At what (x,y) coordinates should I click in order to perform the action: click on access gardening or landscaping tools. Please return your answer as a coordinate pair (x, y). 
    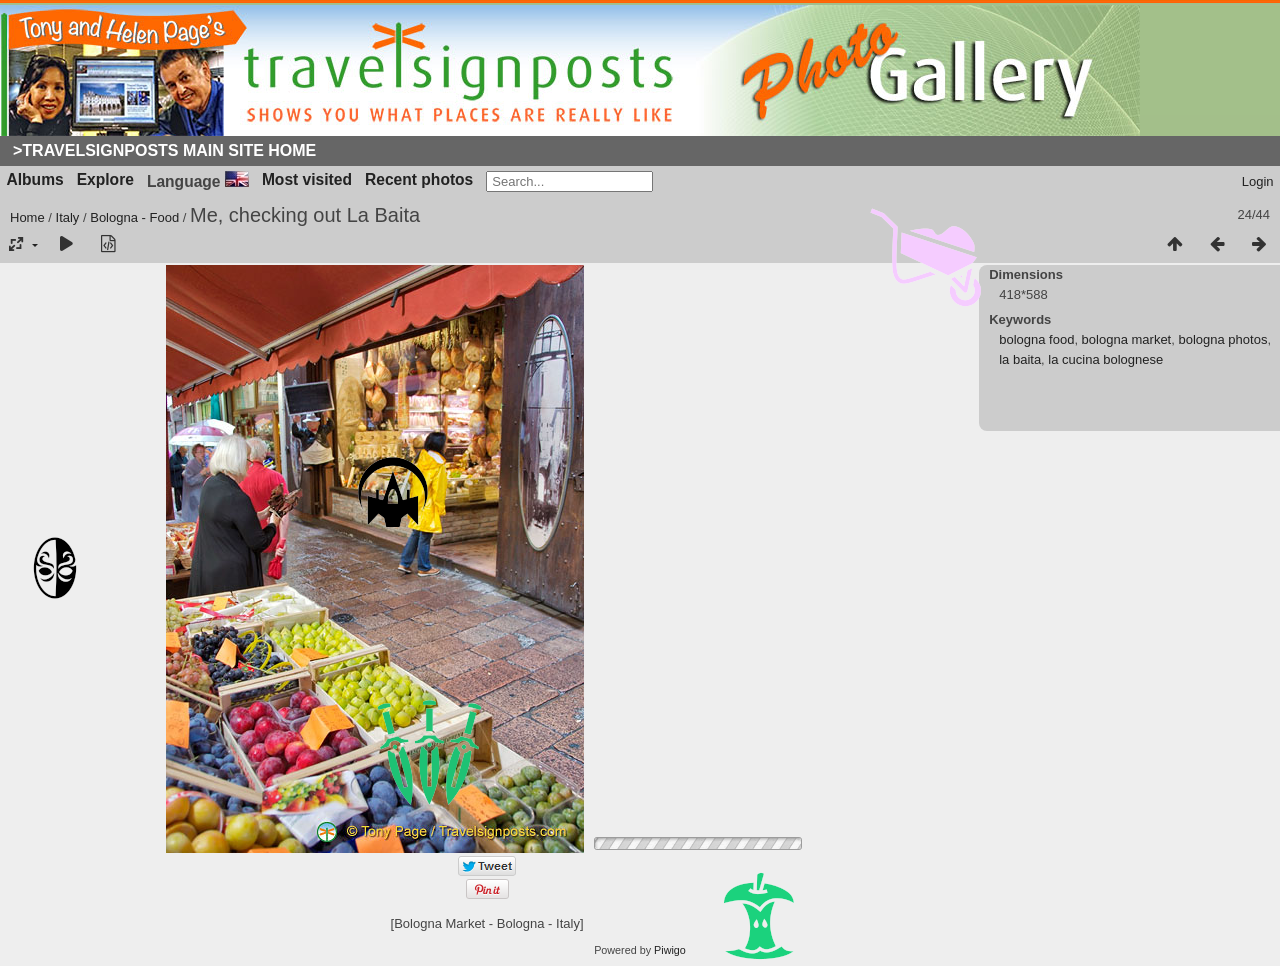
    Looking at the image, I should click on (924, 258).